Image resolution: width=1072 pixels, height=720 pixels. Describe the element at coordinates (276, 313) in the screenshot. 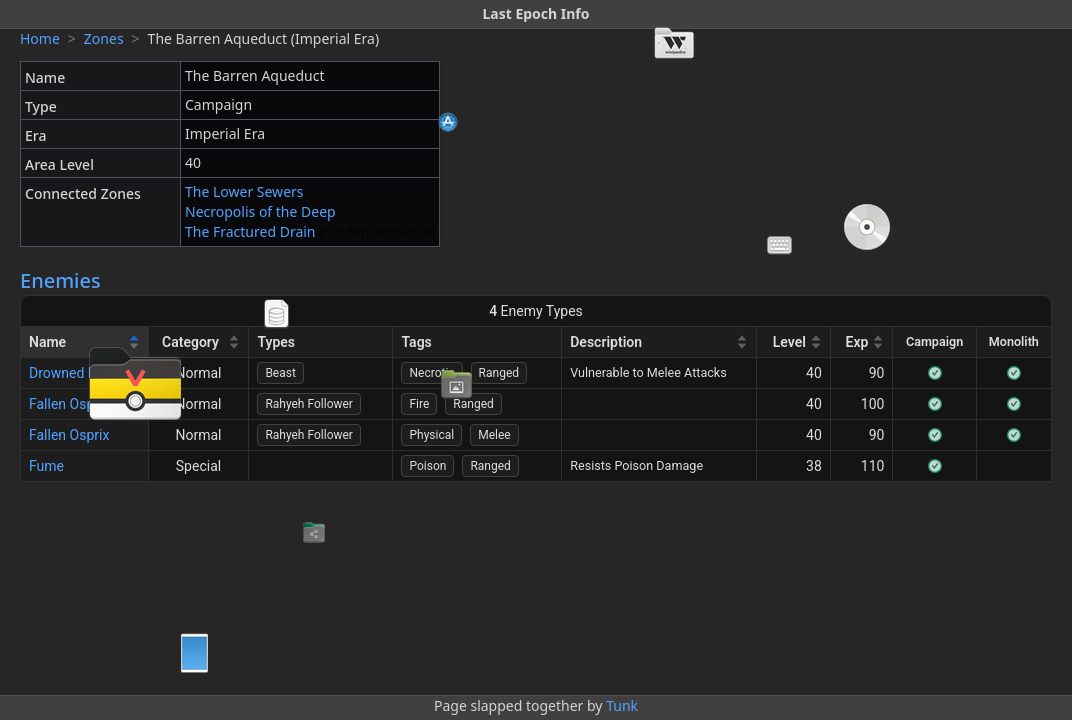

I see `indicates a SQL database file` at that location.